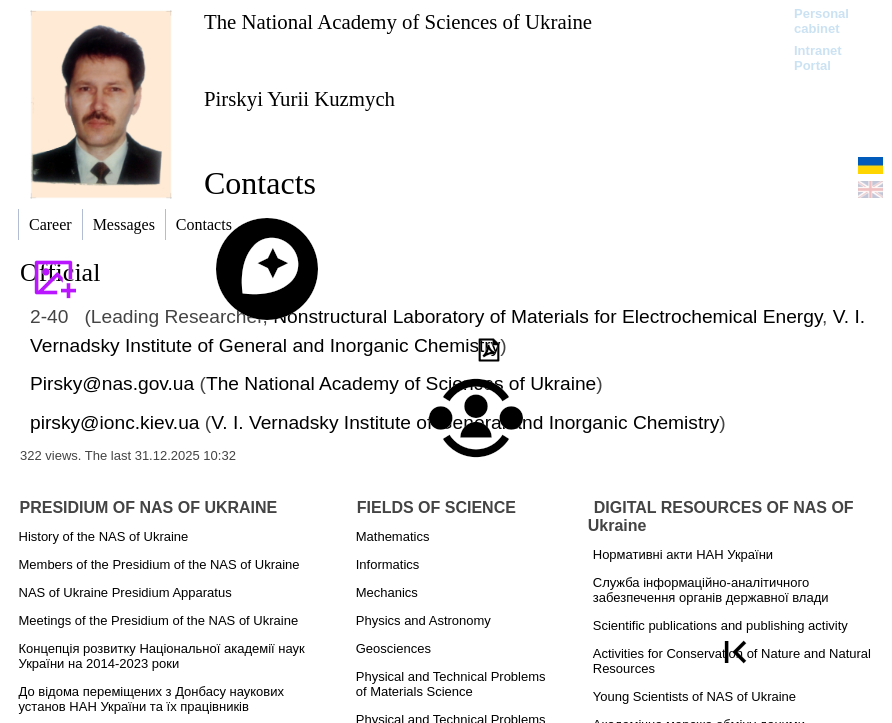  What do you see at coordinates (53, 277) in the screenshot?
I see `add a new image or photo` at bounding box center [53, 277].